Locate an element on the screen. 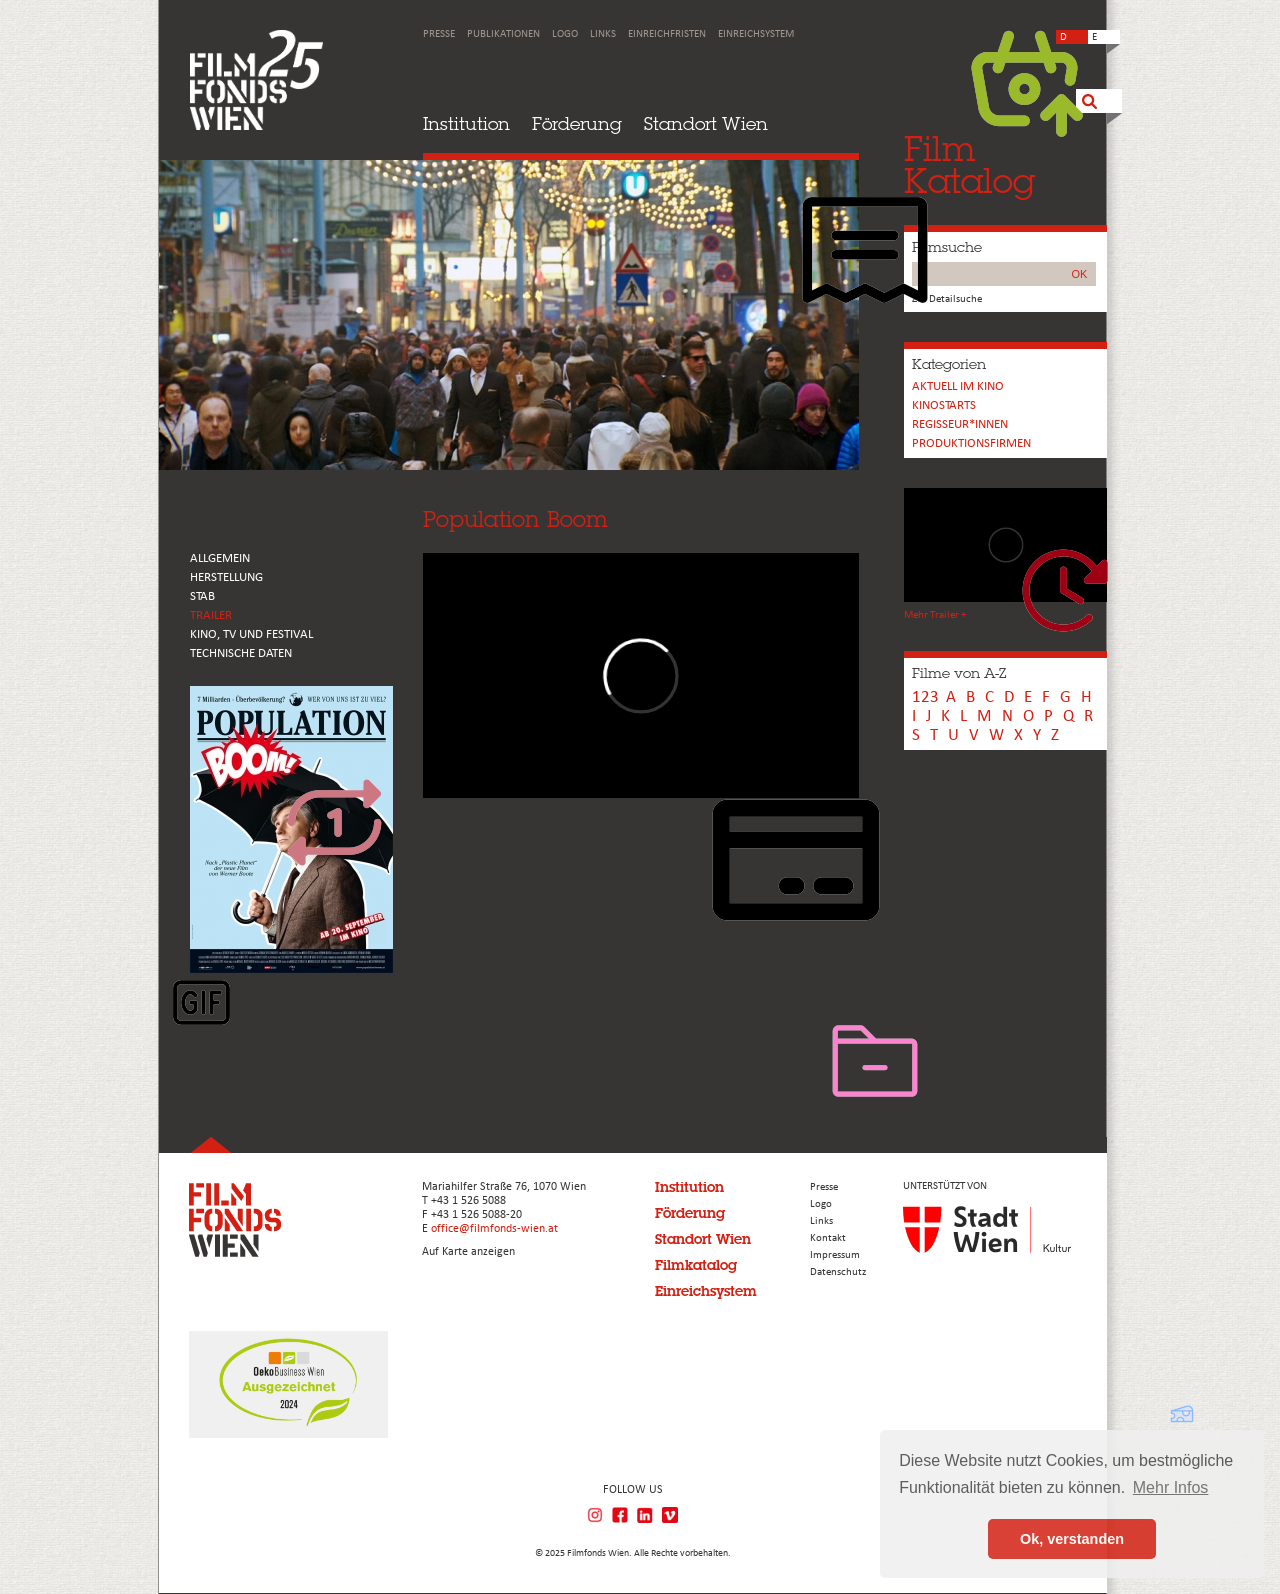 Image resolution: width=1280 pixels, height=1594 pixels. manage payment methods is located at coordinates (796, 860).